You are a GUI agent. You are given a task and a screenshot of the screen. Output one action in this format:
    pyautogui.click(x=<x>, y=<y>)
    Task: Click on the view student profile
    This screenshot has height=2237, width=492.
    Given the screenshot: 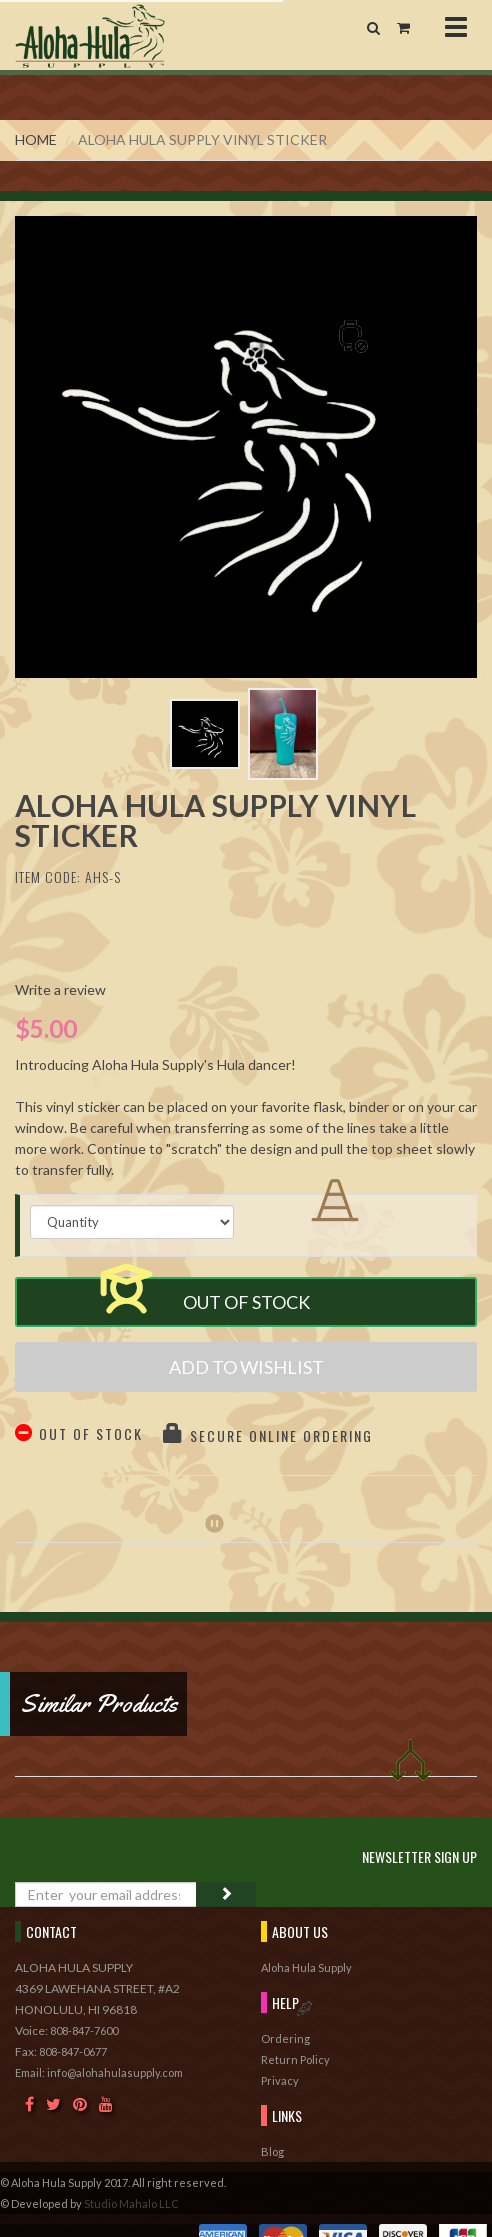 What is the action you would take?
    pyautogui.click(x=126, y=1289)
    